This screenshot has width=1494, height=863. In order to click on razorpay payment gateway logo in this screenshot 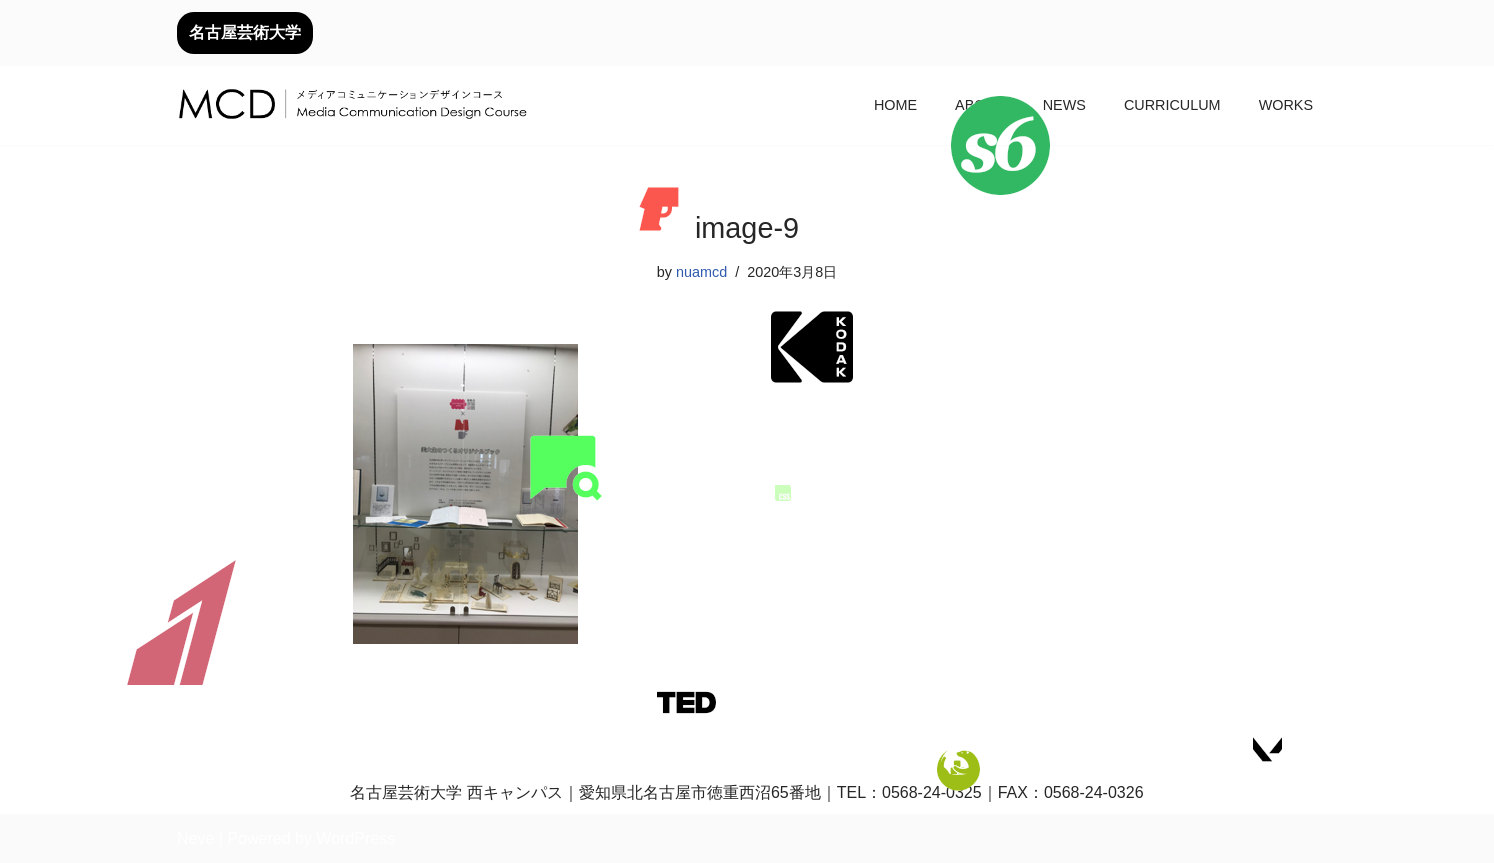, I will do `click(181, 622)`.